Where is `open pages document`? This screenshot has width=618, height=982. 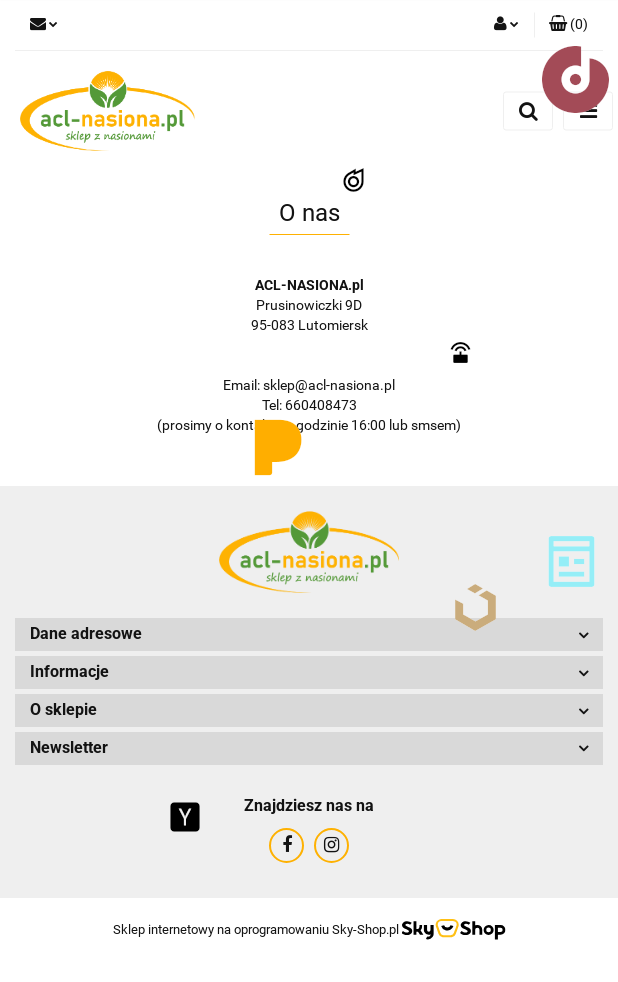 open pages document is located at coordinates (571, 561).